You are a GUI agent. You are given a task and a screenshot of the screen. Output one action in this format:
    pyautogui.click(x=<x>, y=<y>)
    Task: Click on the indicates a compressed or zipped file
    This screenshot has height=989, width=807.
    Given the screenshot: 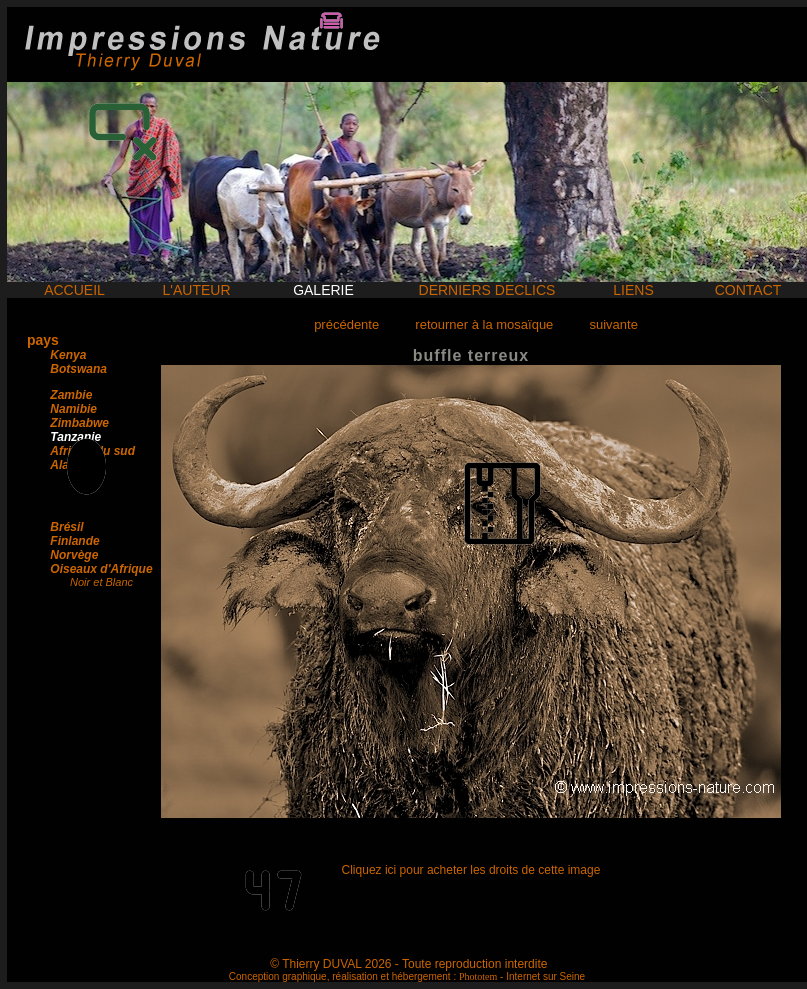 What is the action you would take?
    pyautogui.click(x=499, y=503)
    